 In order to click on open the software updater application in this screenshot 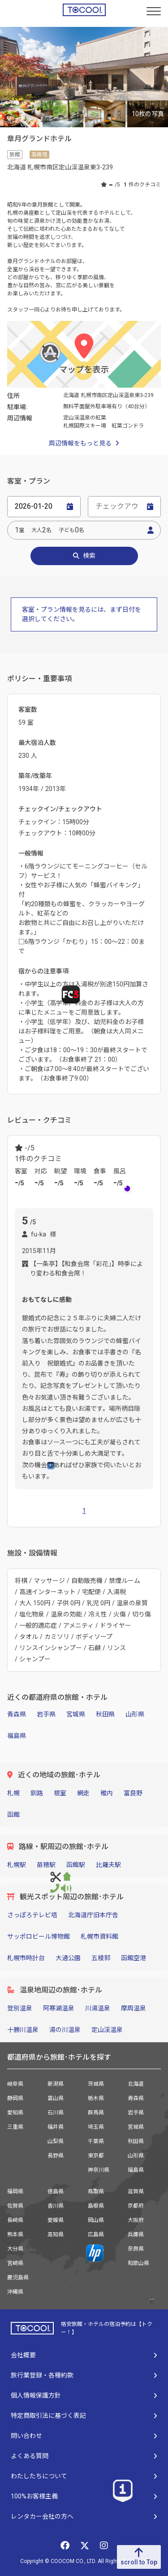, I will do `click(50, 353)`.